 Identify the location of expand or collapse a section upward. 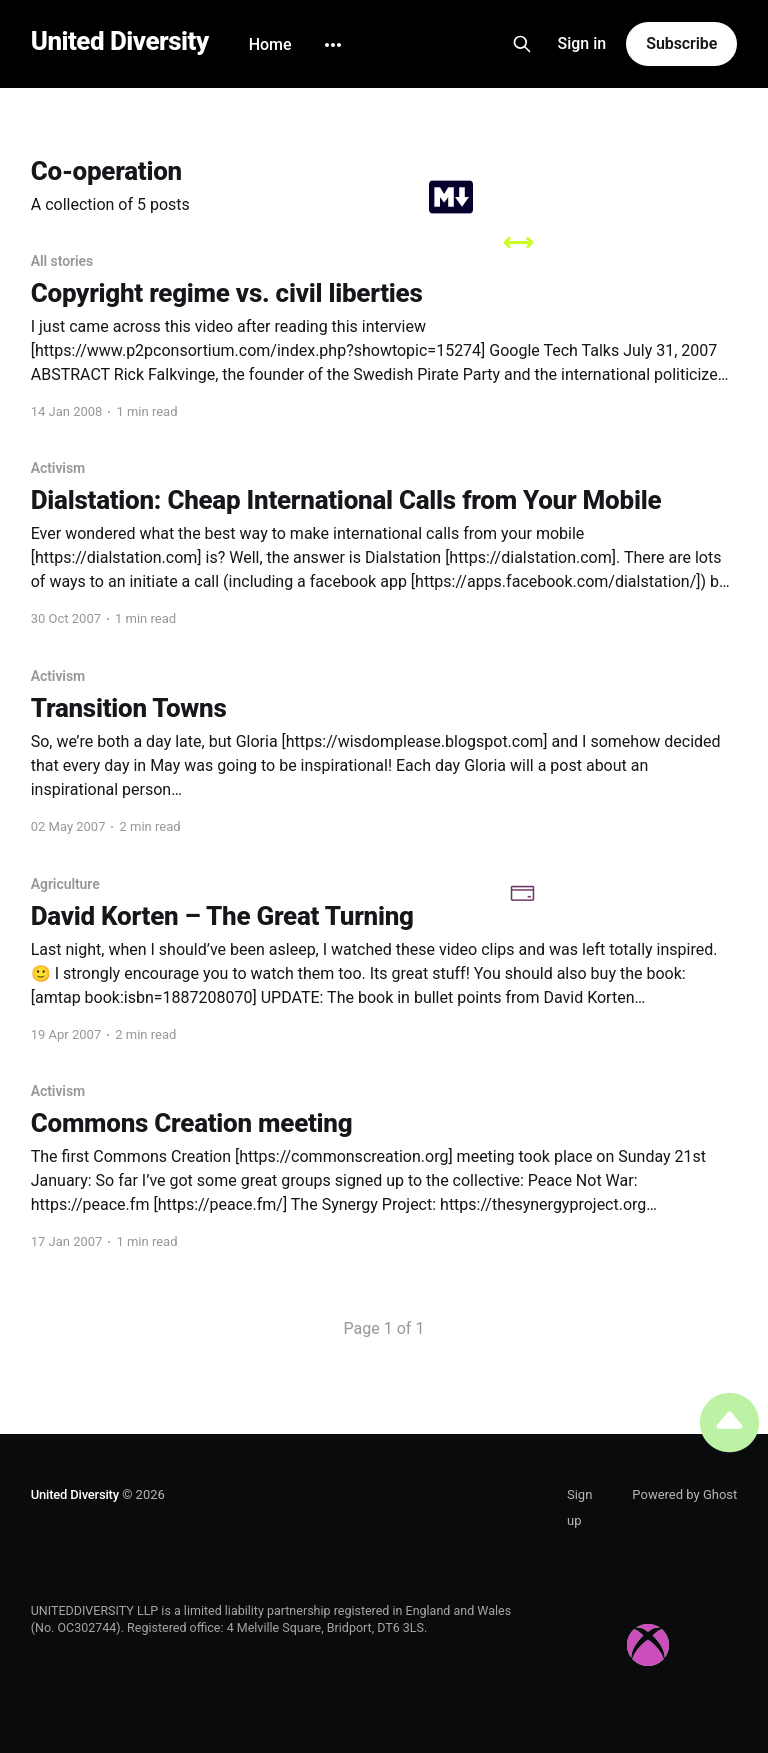
(729, 1422).